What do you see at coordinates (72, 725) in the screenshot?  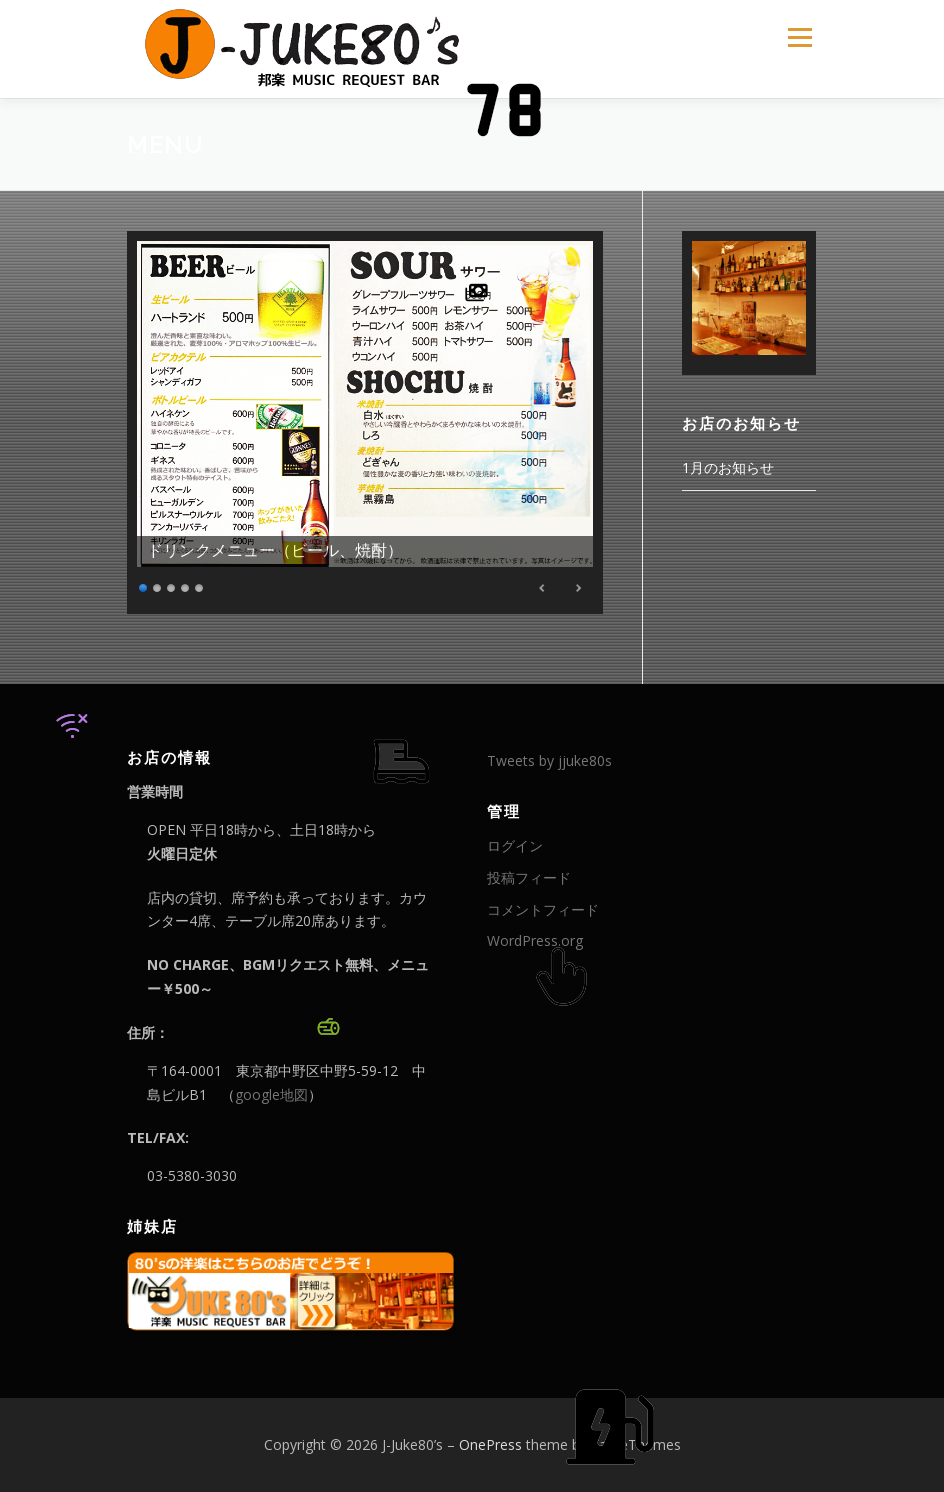 I see `no wifi connection available` at bounding box center [72, 725].